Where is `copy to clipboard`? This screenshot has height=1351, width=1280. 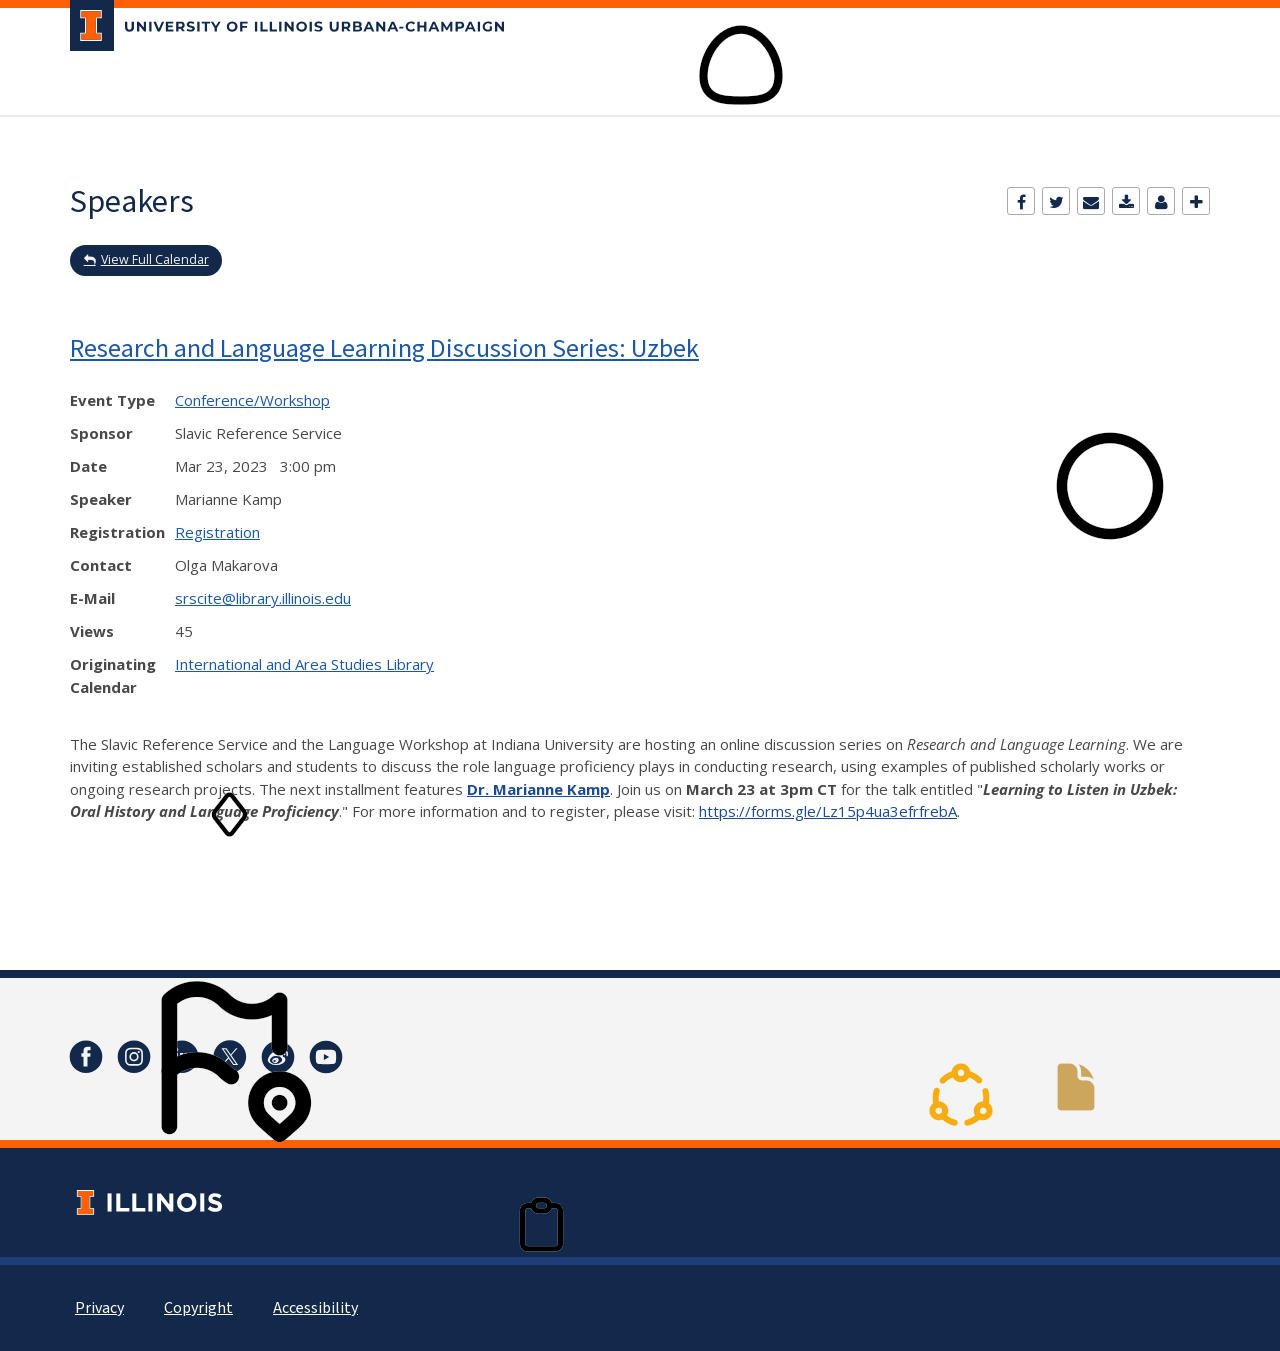
copy to clipboard is located at coordinates (541, 1224).